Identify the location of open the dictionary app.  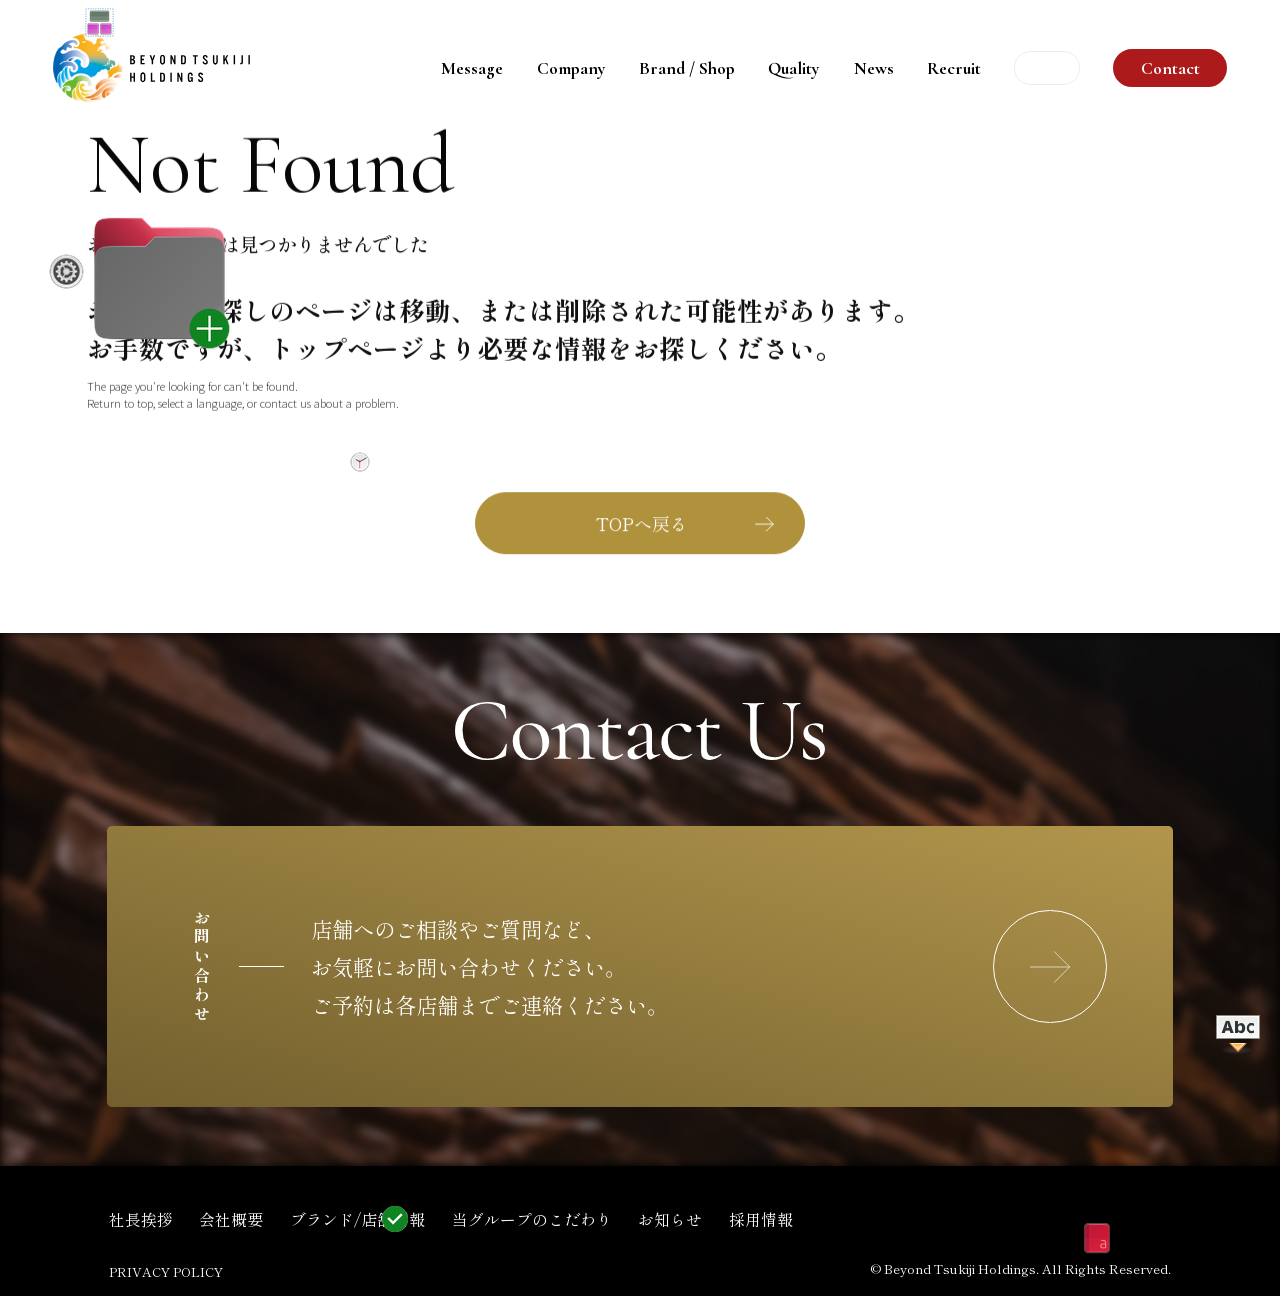
(1097, 1238).